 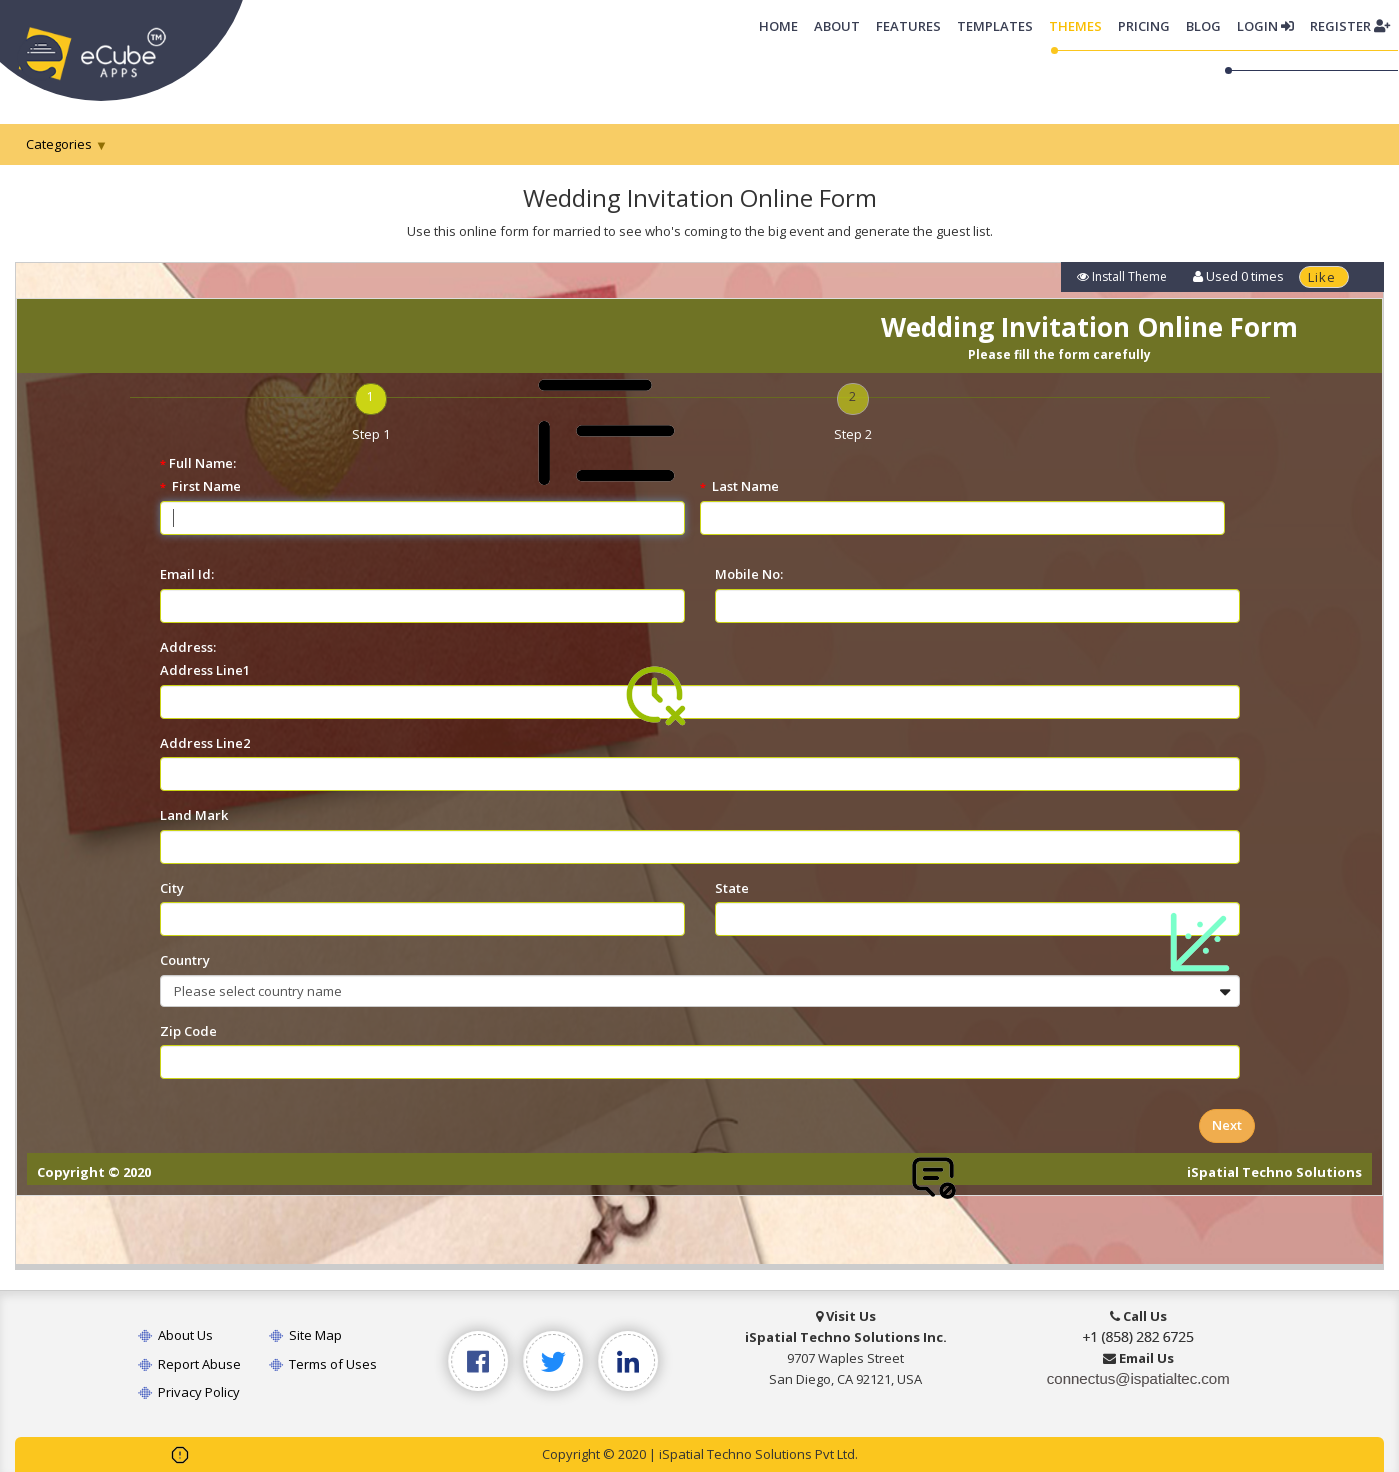 I want to click on insert a block quote, so click(x=606, y=428).